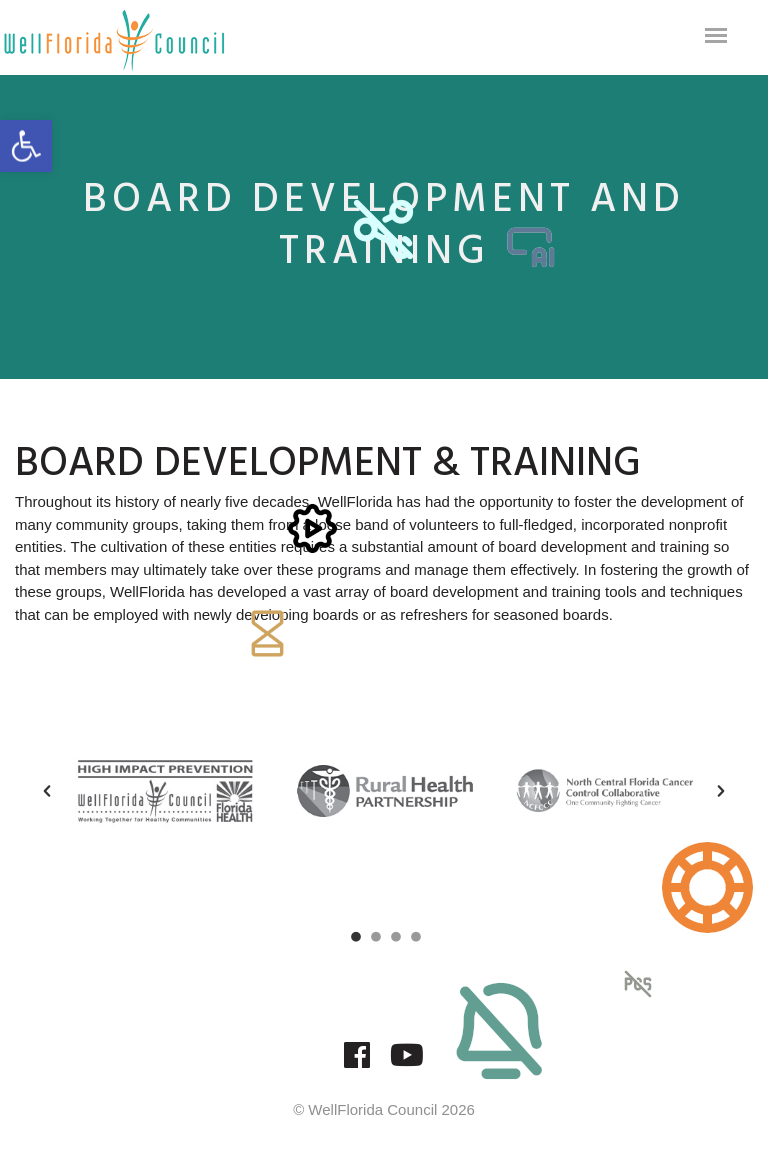  Describe the element at coordinates (707, 887) in the screenshot. I see `access casino or gambling games` at that location.